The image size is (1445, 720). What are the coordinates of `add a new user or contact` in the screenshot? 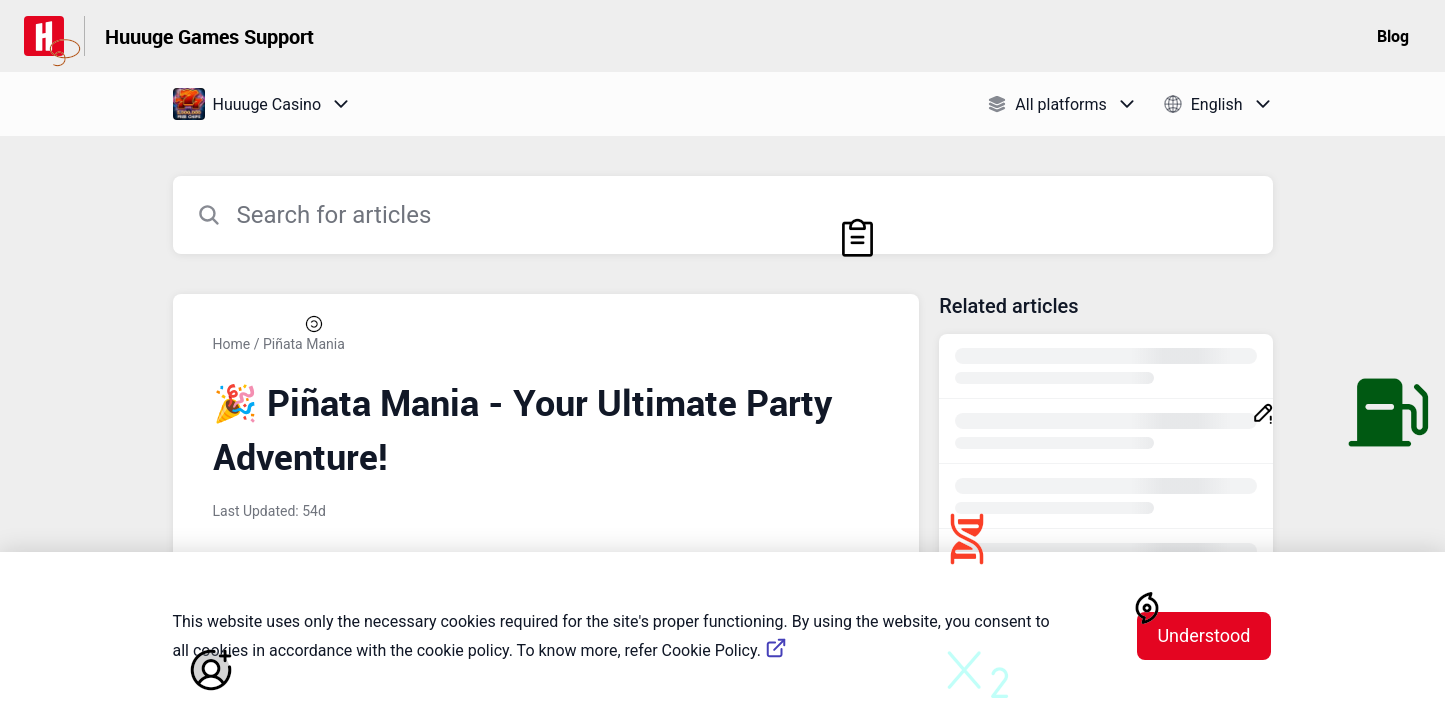 It's located at (211, 670).